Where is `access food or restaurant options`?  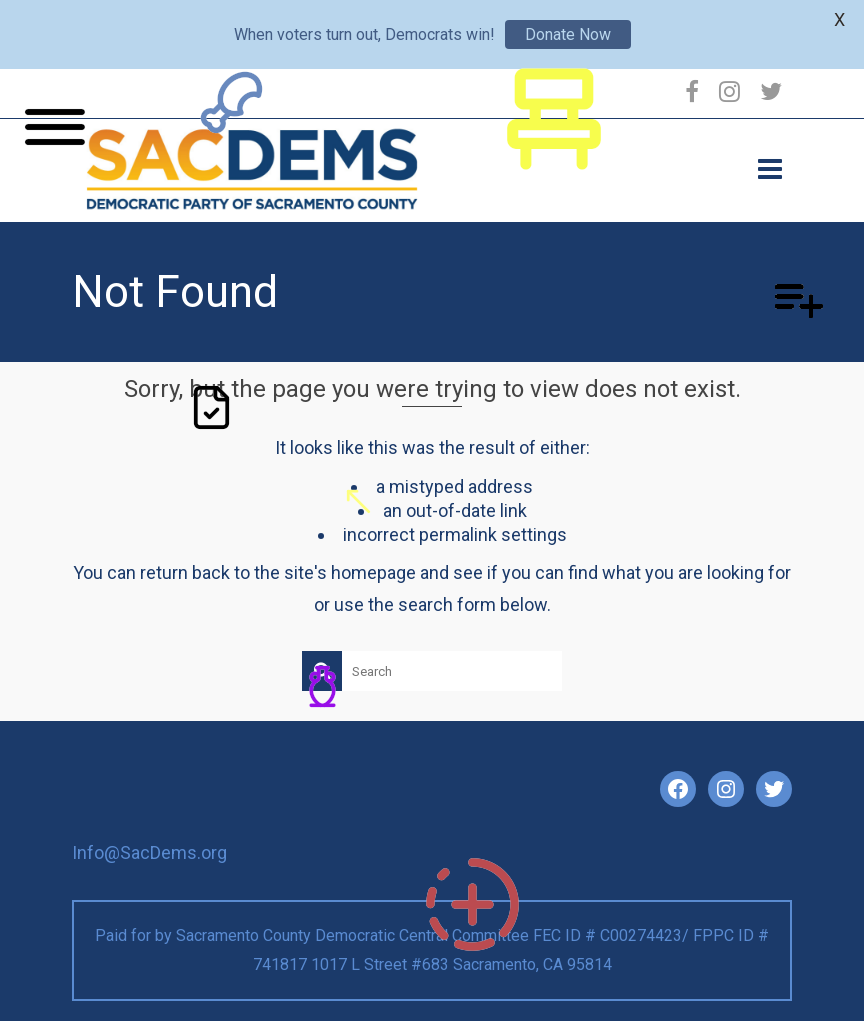
access food or restaurant options is located at coordinates (231, 102).